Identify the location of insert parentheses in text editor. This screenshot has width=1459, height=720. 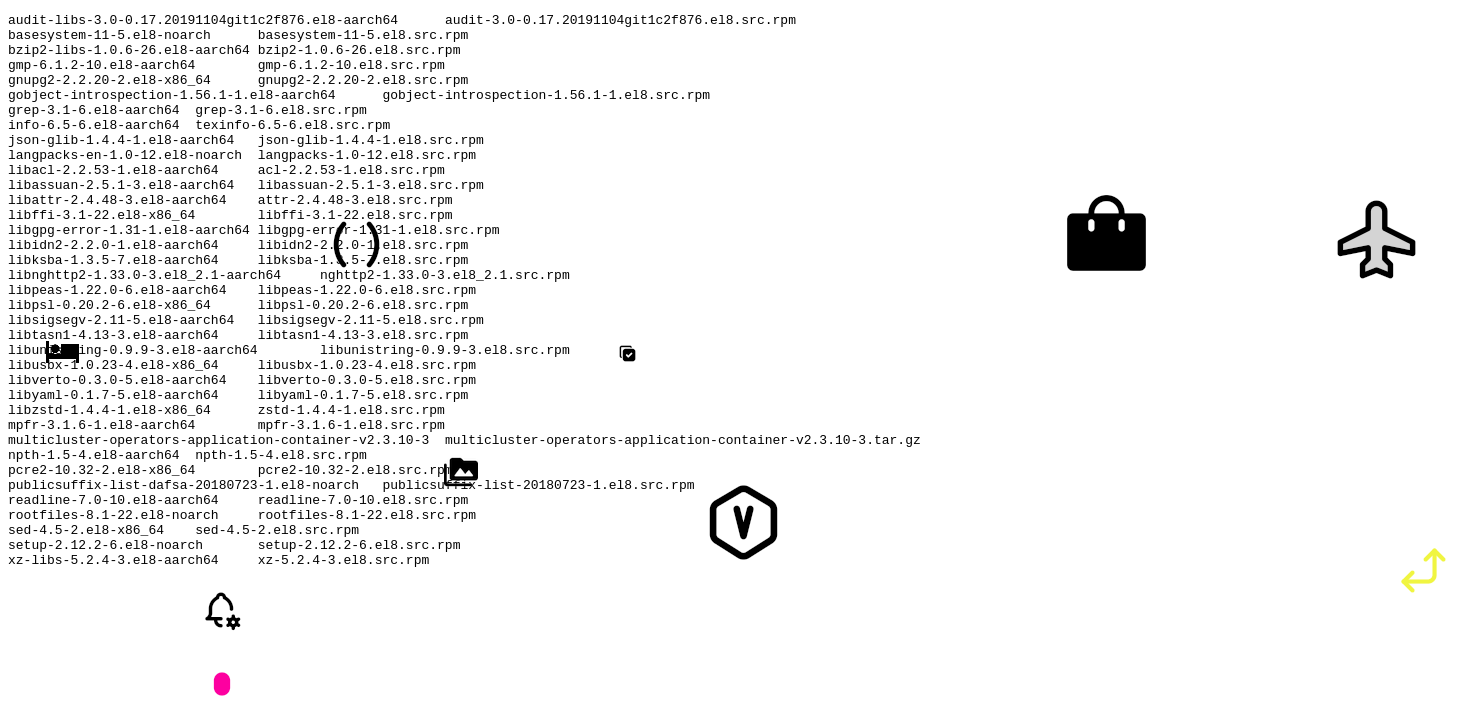
(356, 244).